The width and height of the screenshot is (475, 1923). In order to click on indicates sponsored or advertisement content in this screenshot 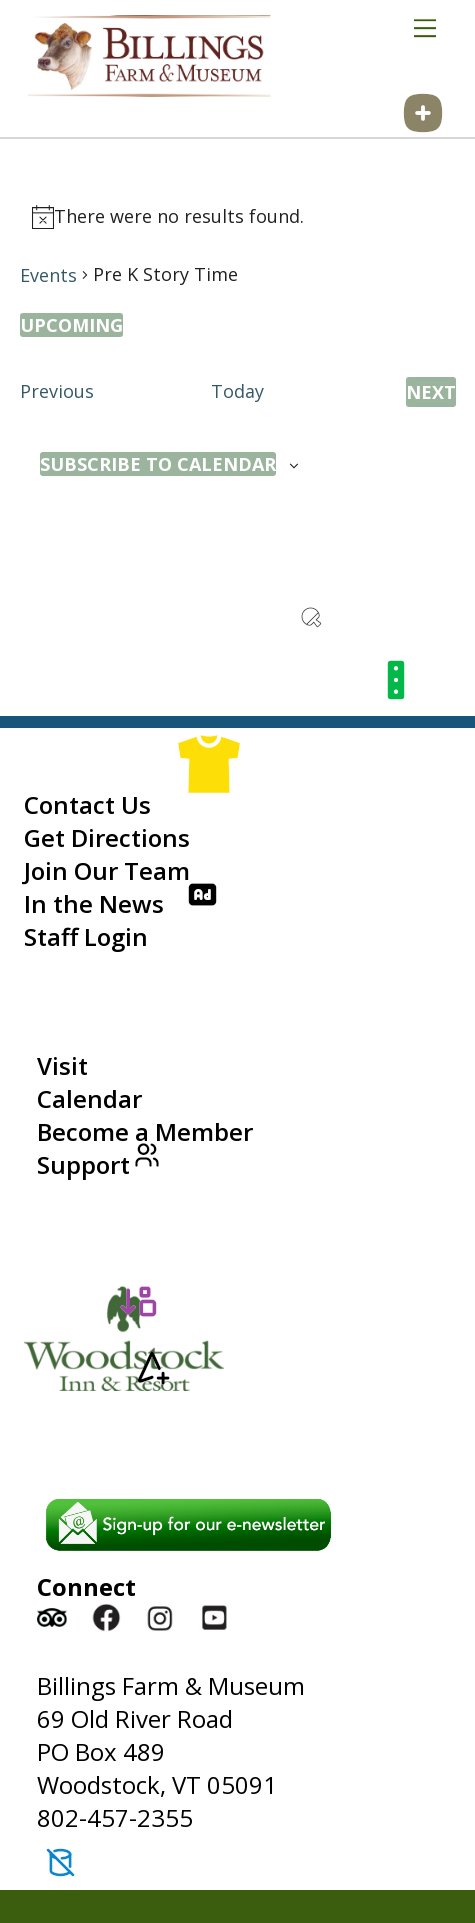, I will do `click(202, 894)`.